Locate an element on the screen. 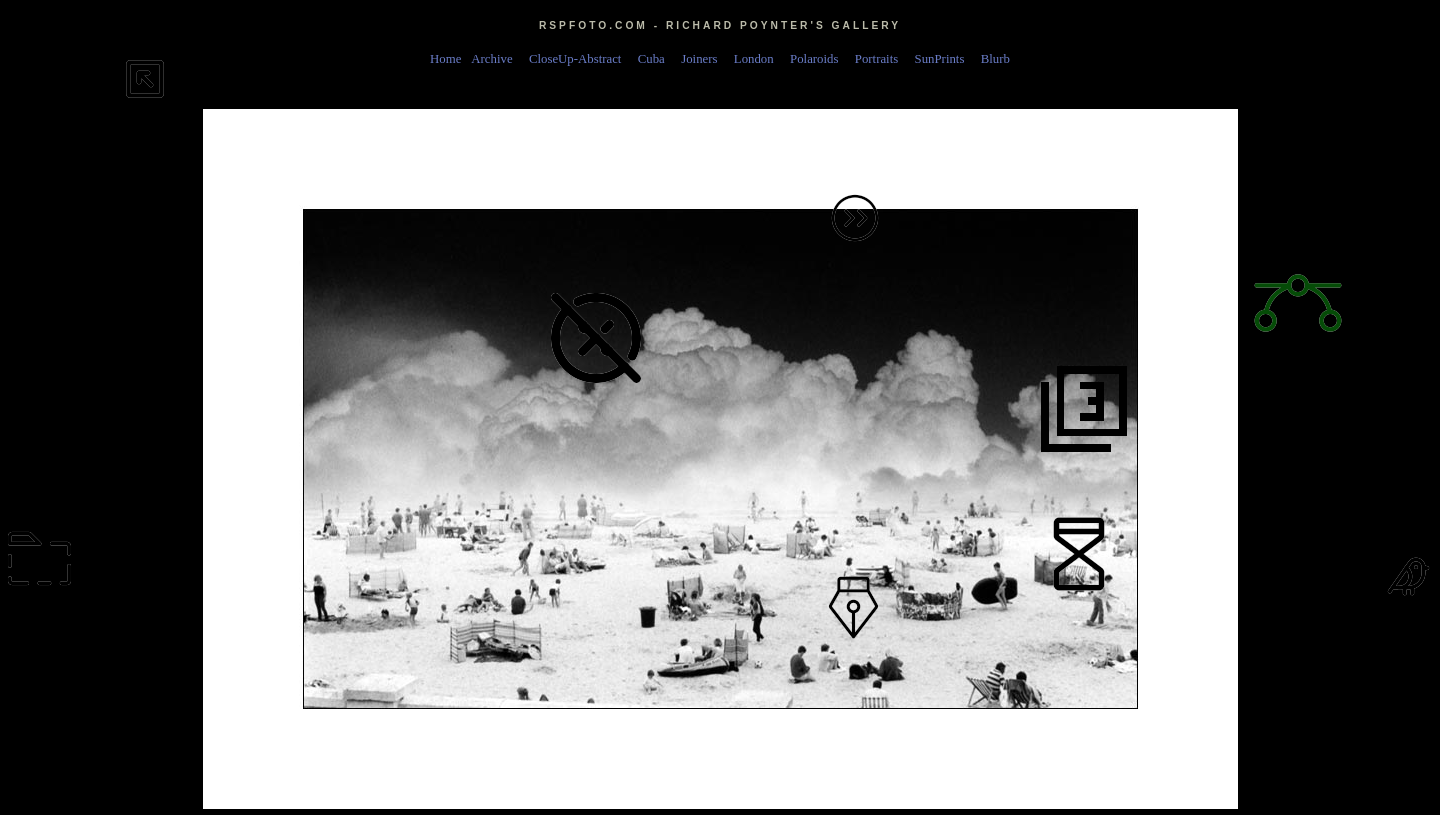  access twitter or social media features is located at coordinates (1408, 576).